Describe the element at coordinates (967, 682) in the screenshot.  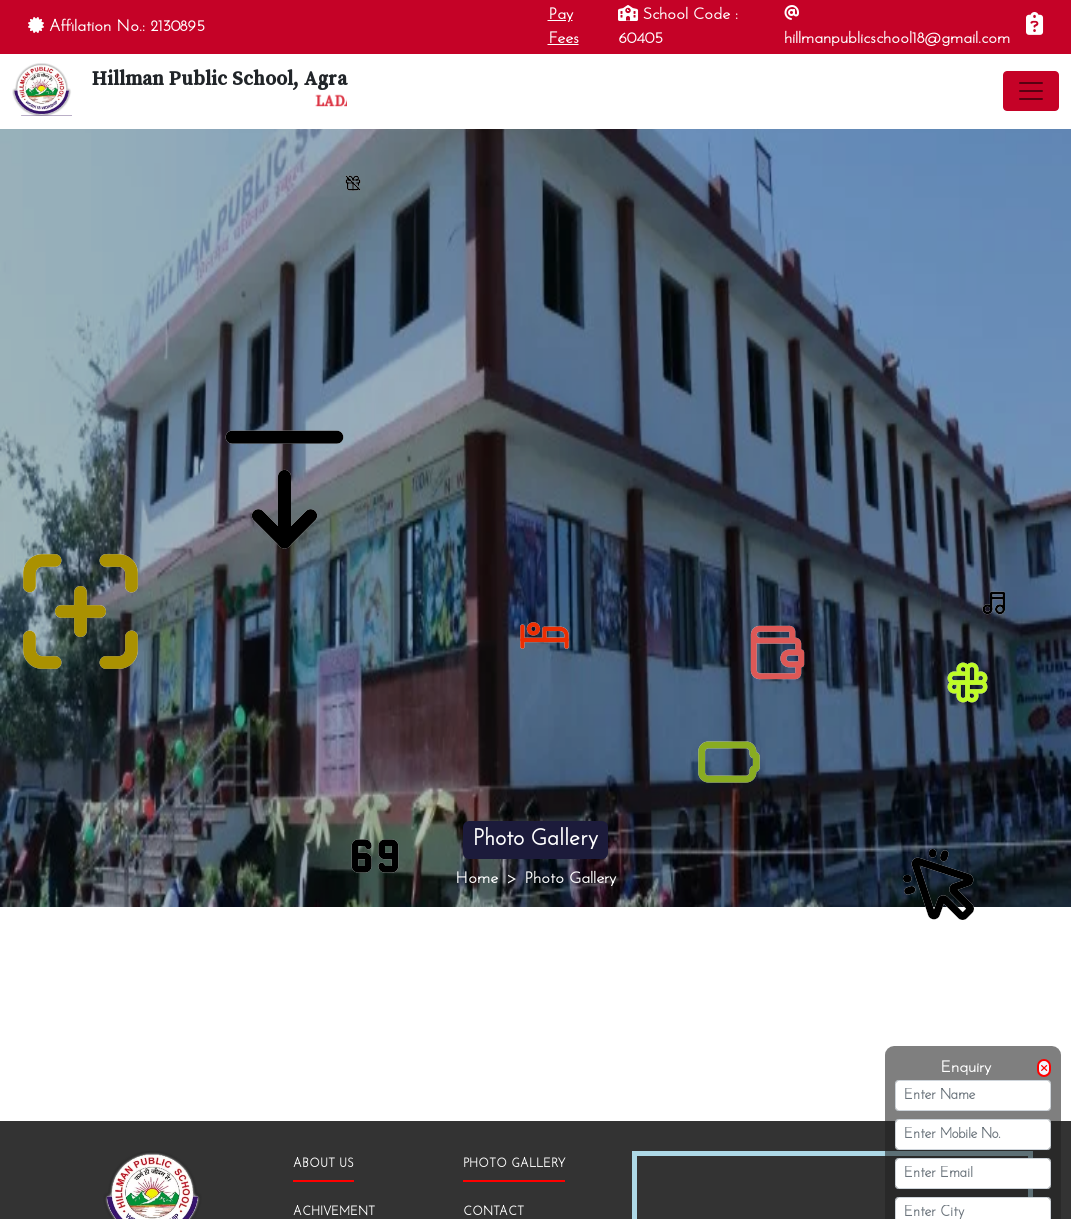
I see `open Slack workspace` at that location.